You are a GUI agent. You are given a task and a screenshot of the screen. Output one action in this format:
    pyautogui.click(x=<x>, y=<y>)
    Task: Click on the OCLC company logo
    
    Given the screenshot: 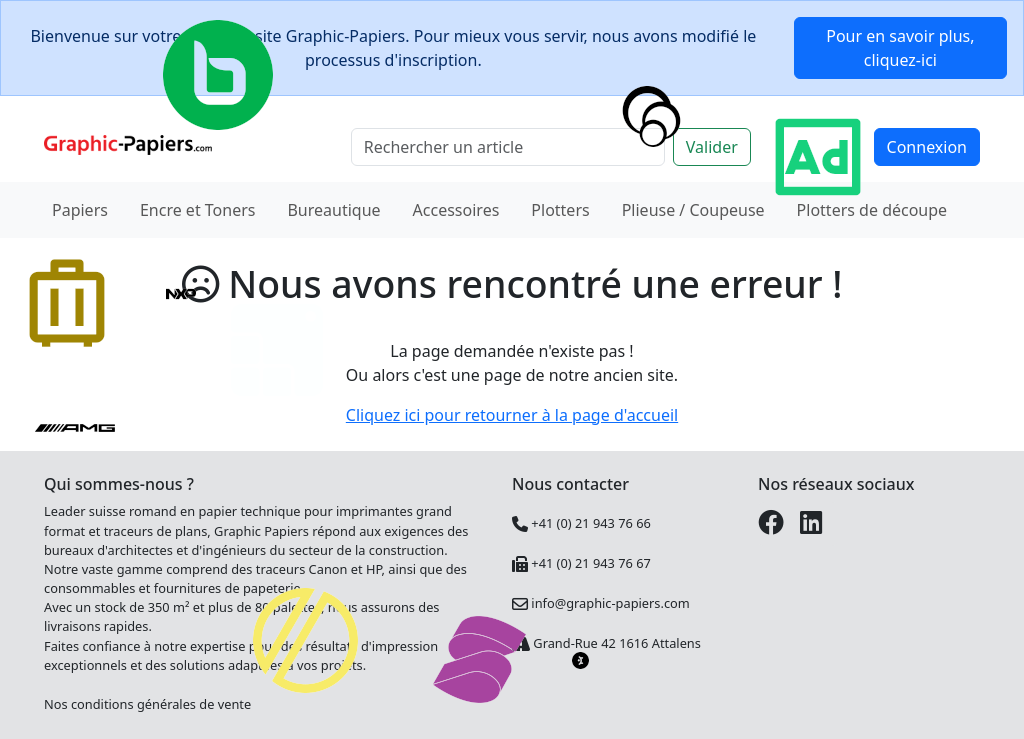 What is the action you would take?
    pyautogui.click(x=651, y=116)
    